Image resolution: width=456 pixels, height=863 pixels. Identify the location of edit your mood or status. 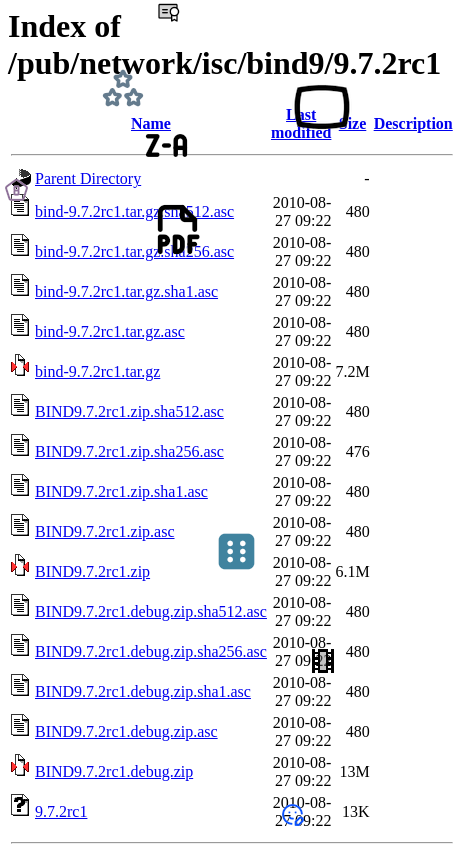
(292, 814).